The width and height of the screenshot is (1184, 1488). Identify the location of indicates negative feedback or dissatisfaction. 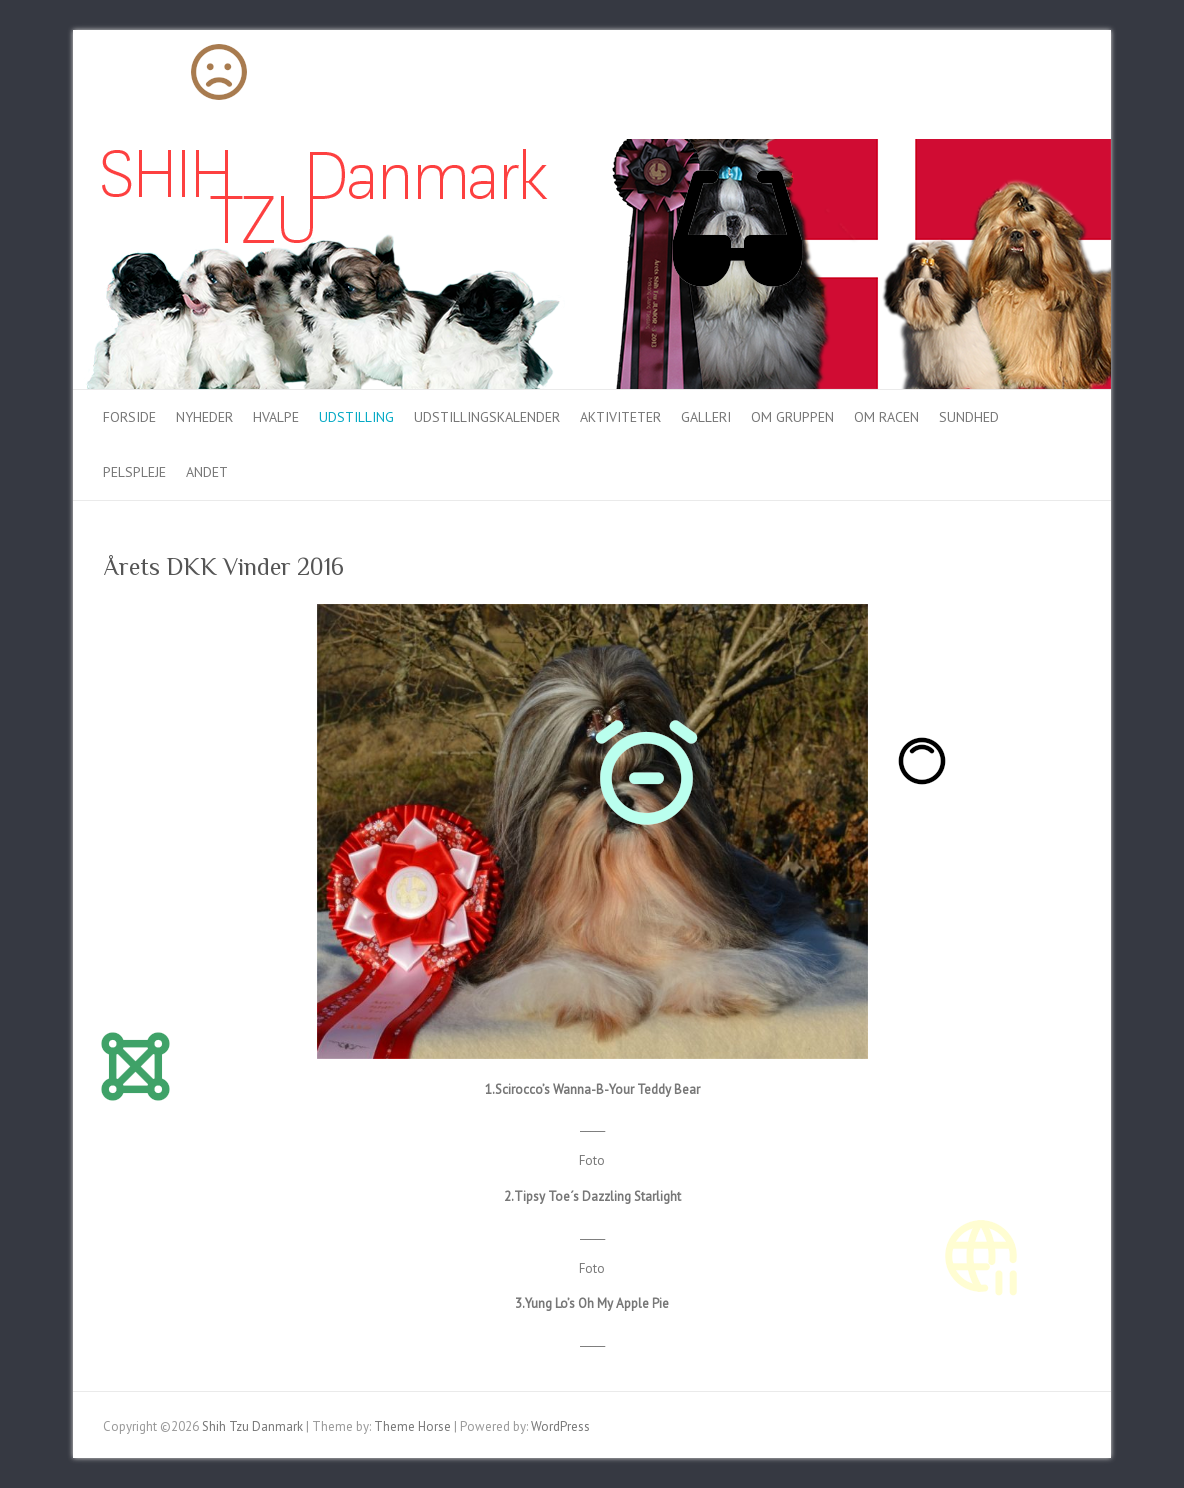
(219, 72).